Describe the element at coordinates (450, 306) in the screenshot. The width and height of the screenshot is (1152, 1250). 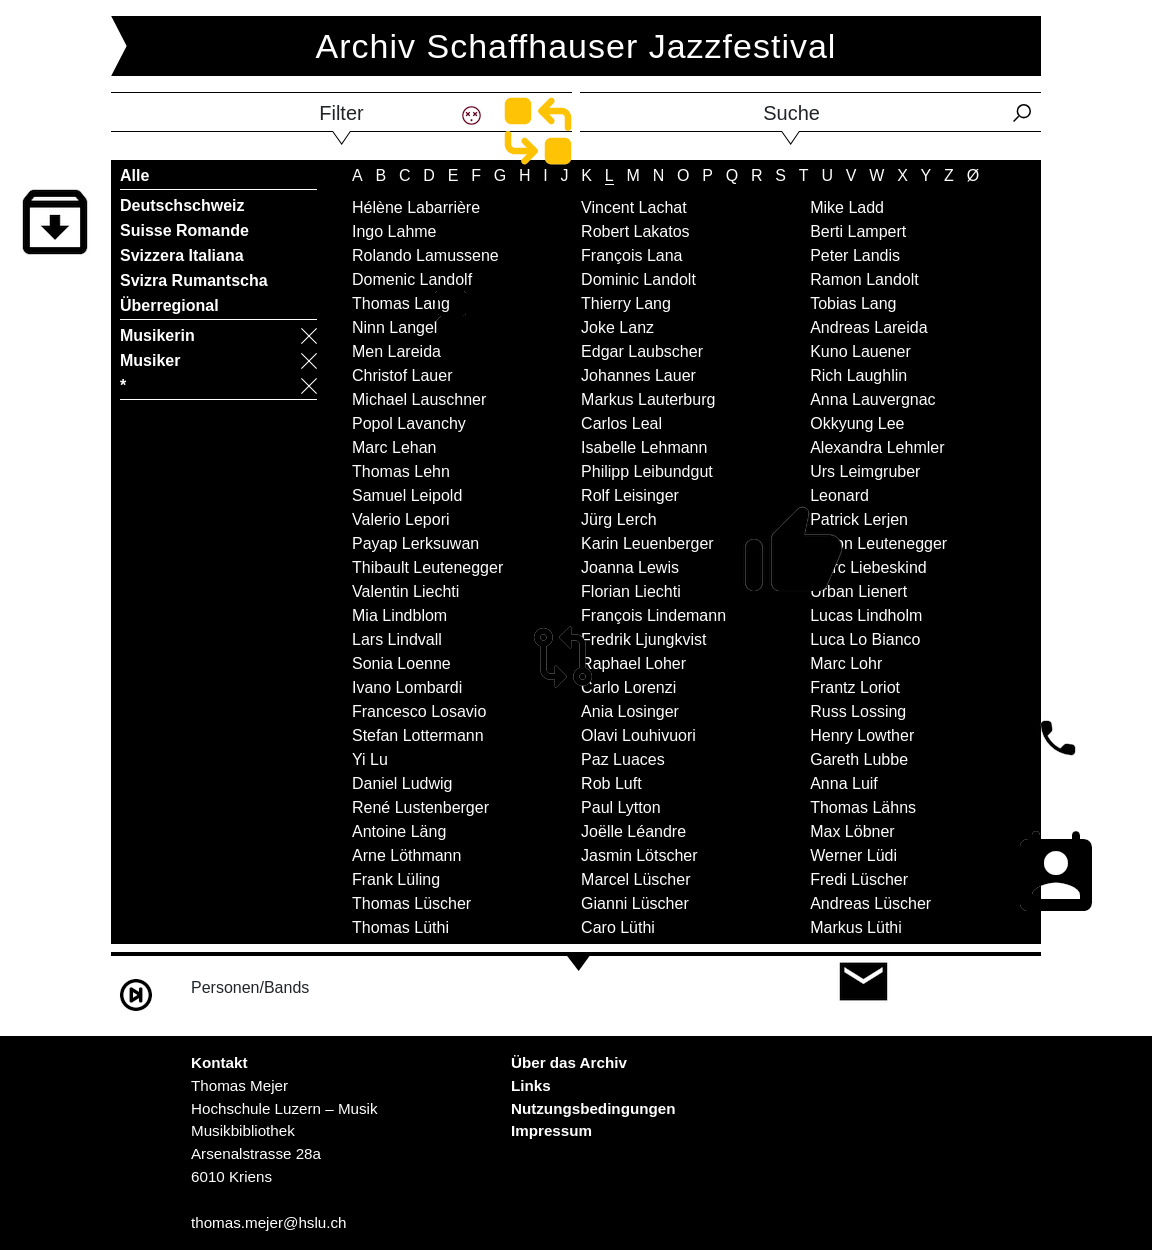
I see `submit feedback or report an issue` at that location.